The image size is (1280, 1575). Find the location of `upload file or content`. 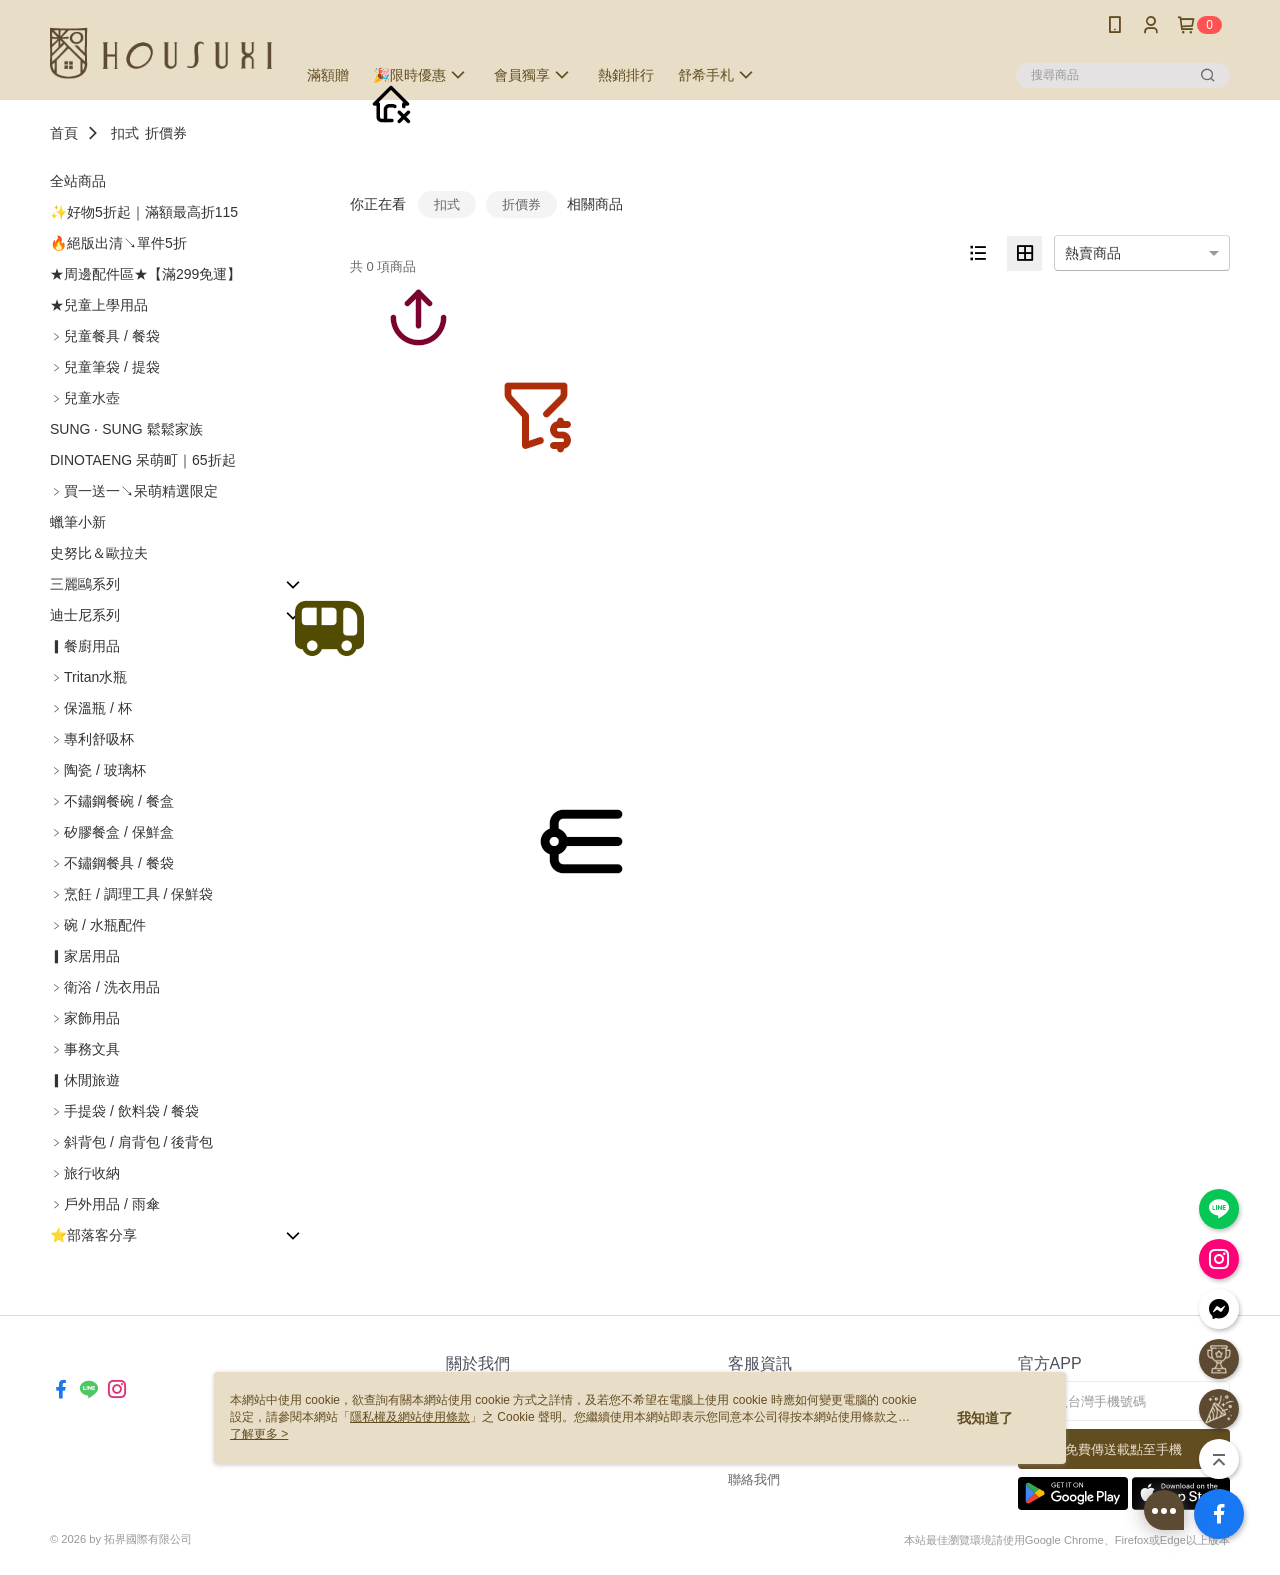

upload file or content is located at coordinates (418, 317).